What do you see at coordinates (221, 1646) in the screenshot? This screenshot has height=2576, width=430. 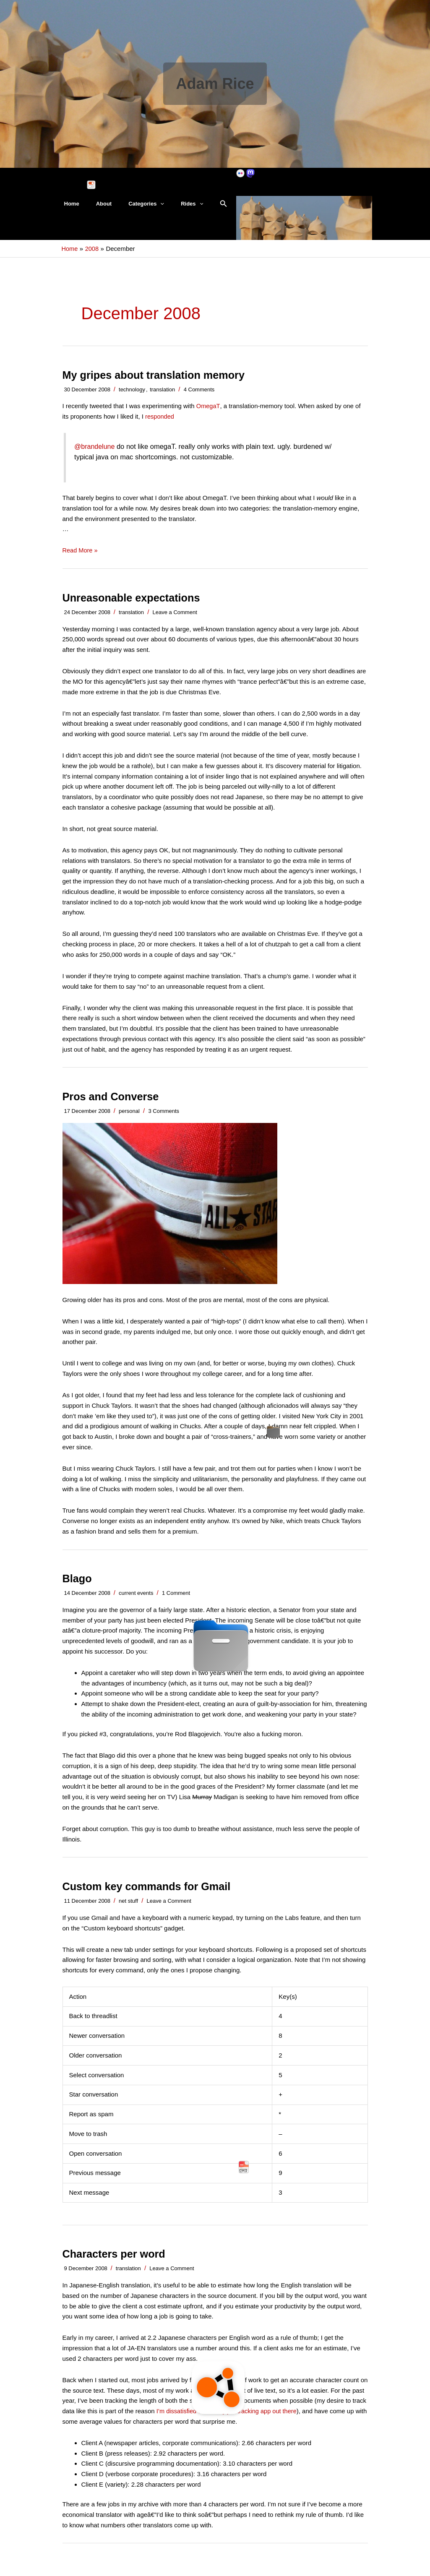 I see `open the file manager application` at bounding box center [221, 1646].